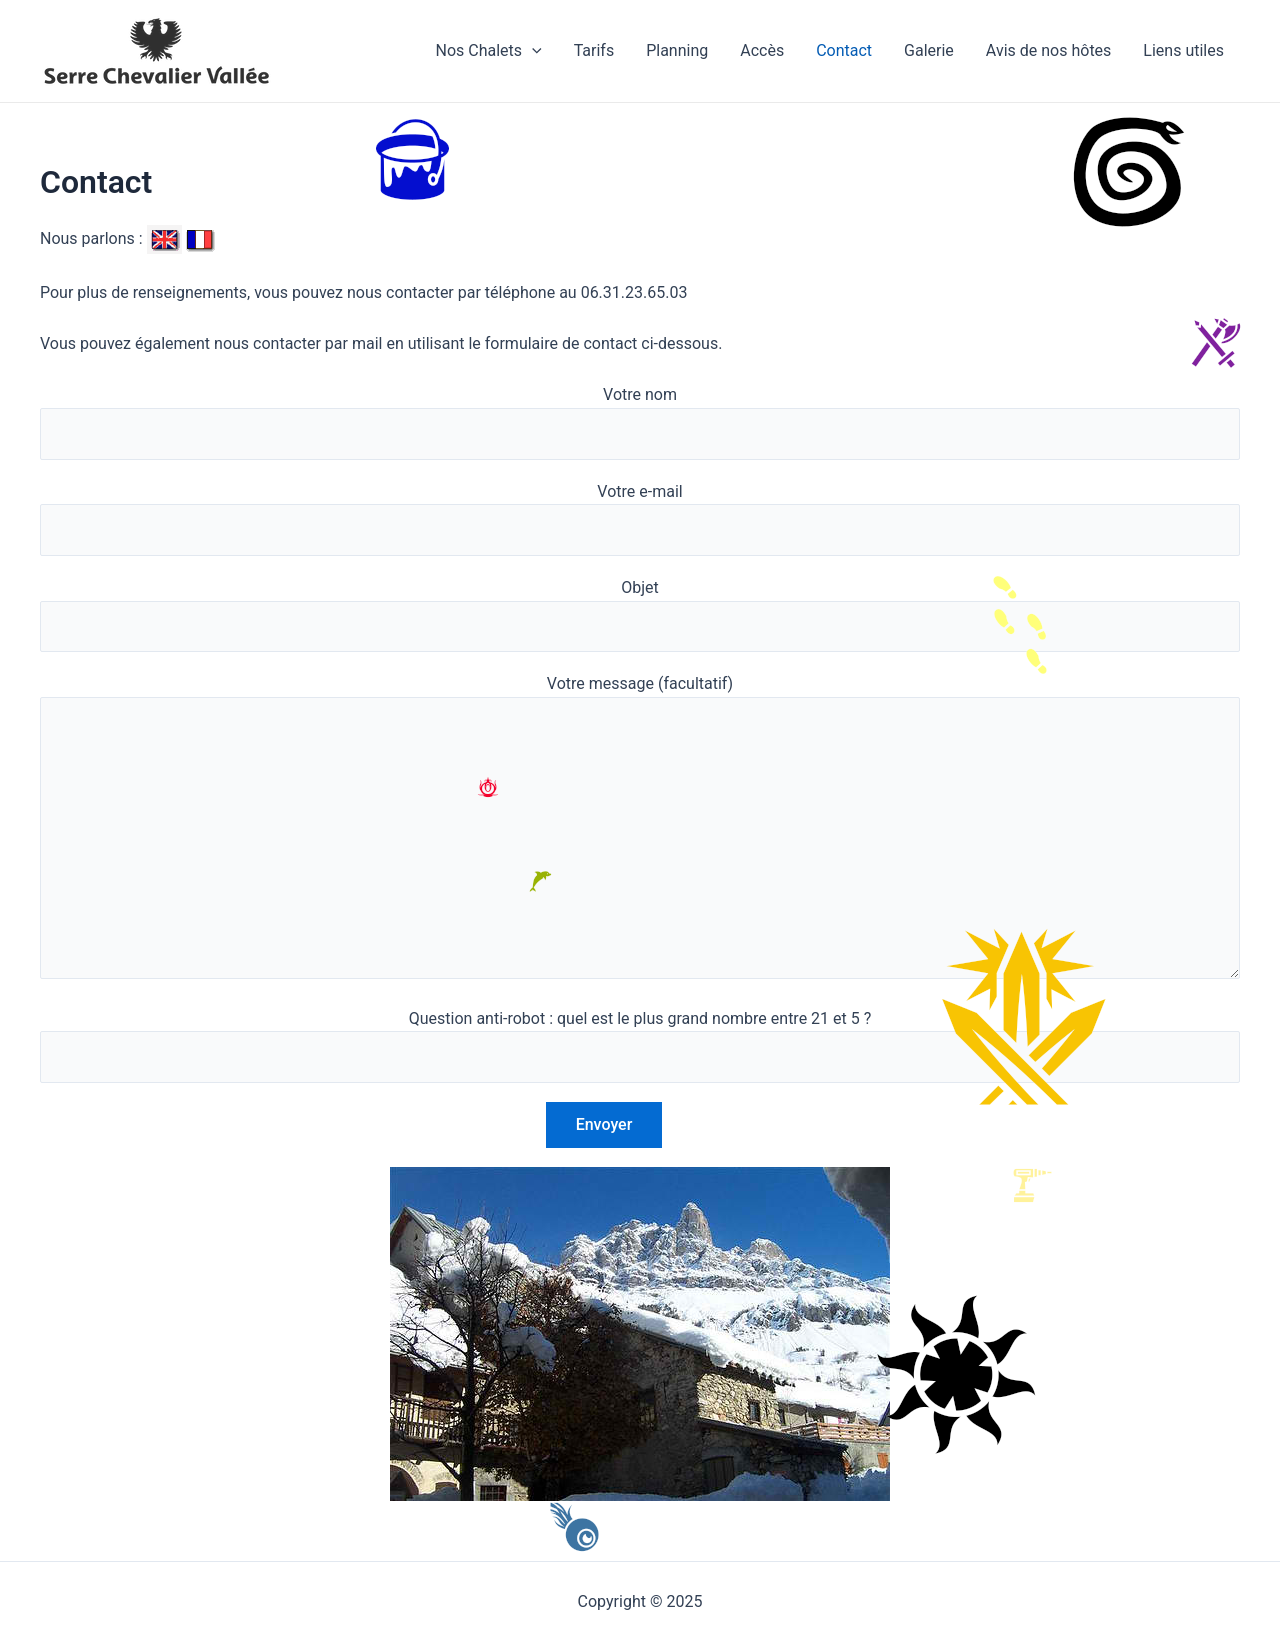 The height and width of the screenshot is (1641, 1280). What do you see at coordinates (1216, 343) in the screenshot?
I see `access combat or battle features` at bounding box center [1216, 343].